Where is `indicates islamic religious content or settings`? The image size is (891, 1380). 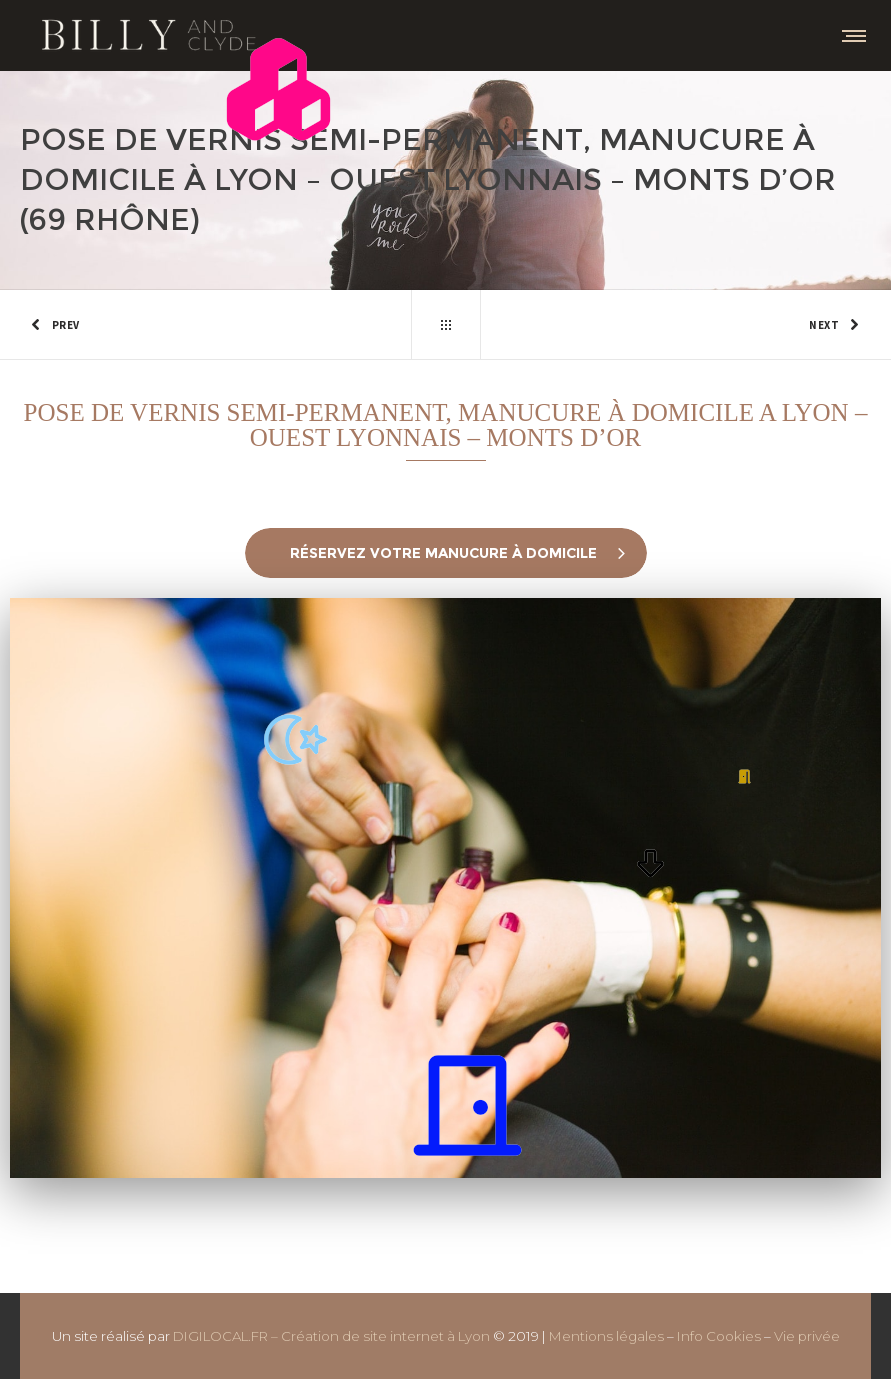
indicates islamic religious content or settings is located at coordinates (293, 739).